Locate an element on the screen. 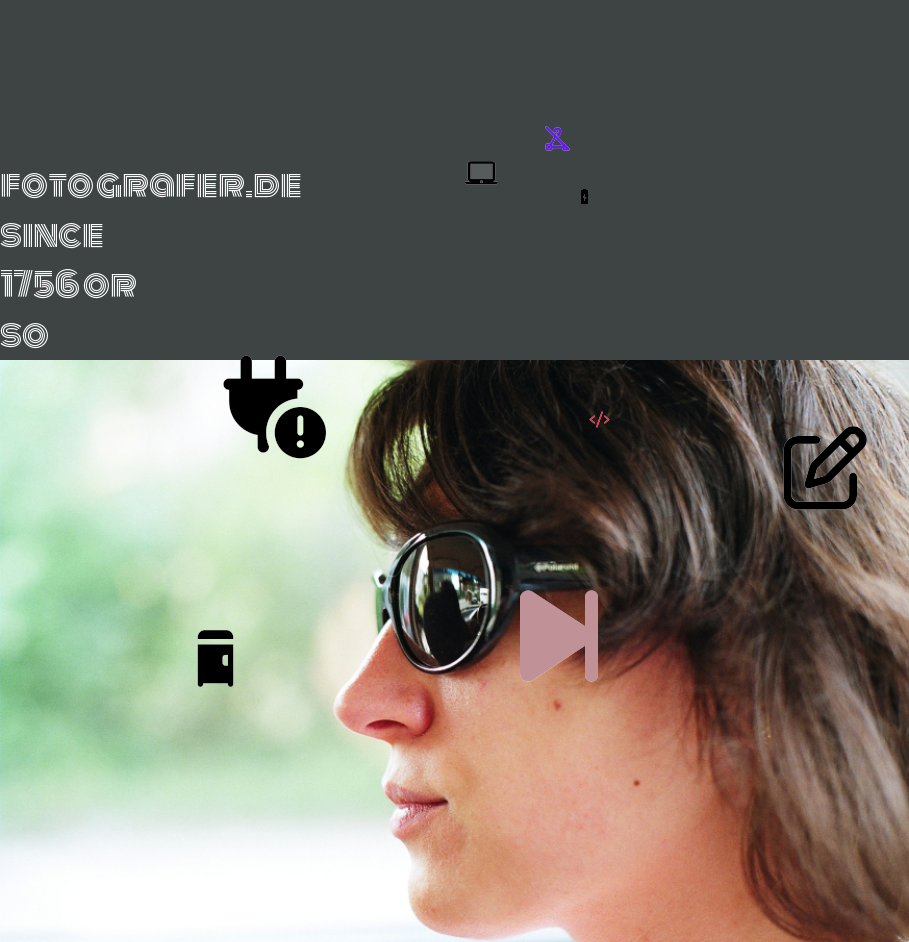  indicates battery is fully charged while connected to power is located at coordinates (584, 196).